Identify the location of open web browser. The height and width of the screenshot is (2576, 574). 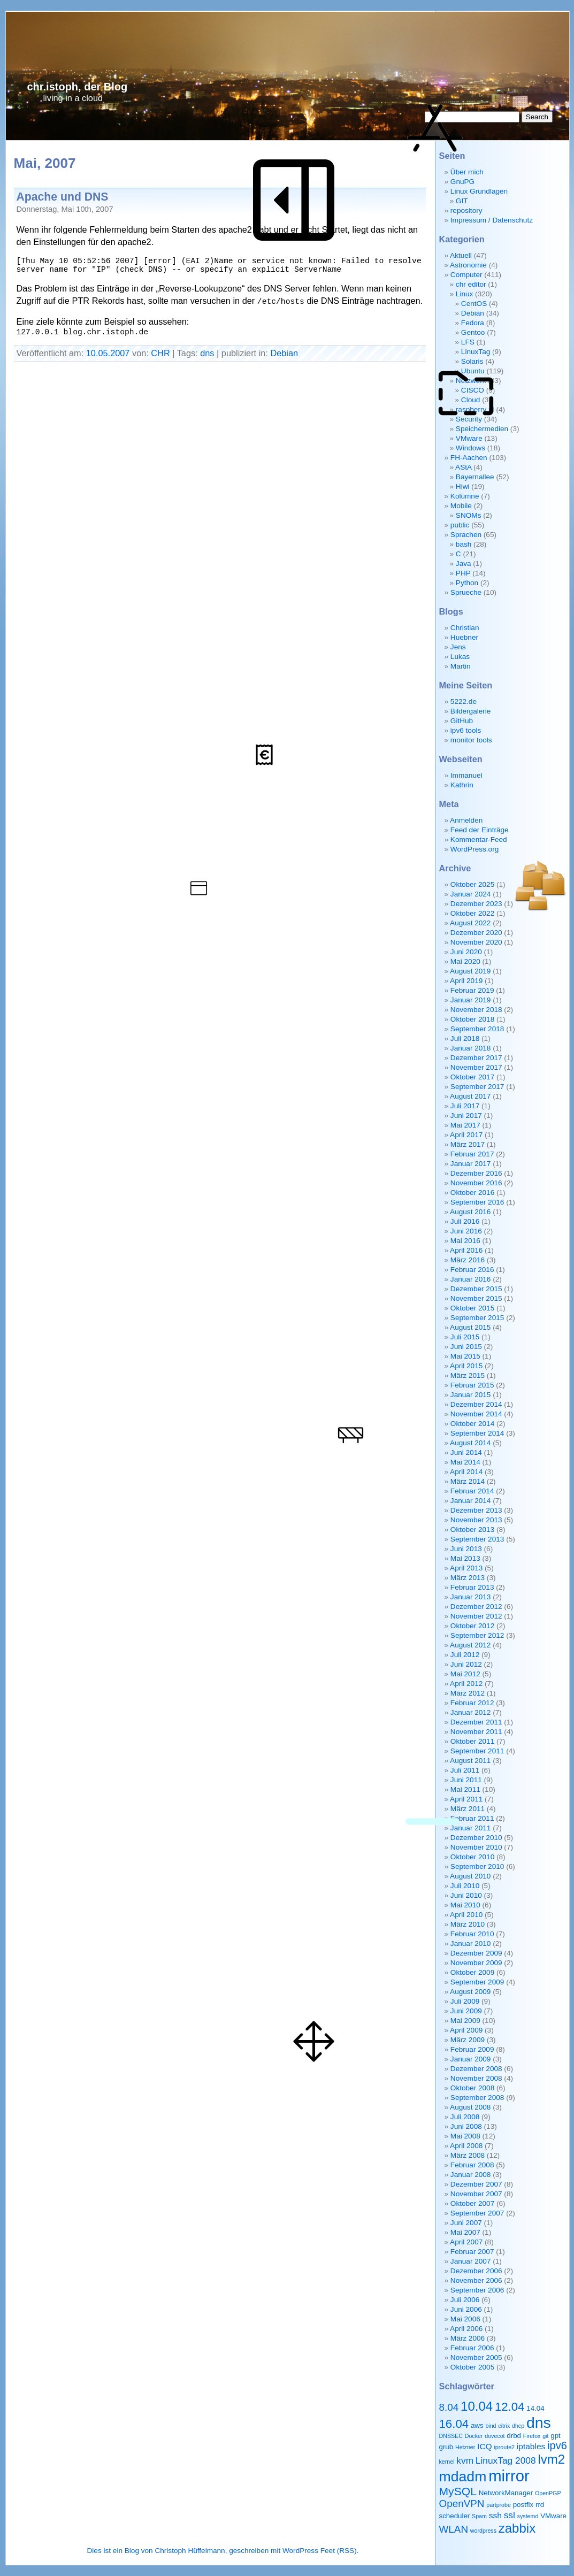
(198, 888).